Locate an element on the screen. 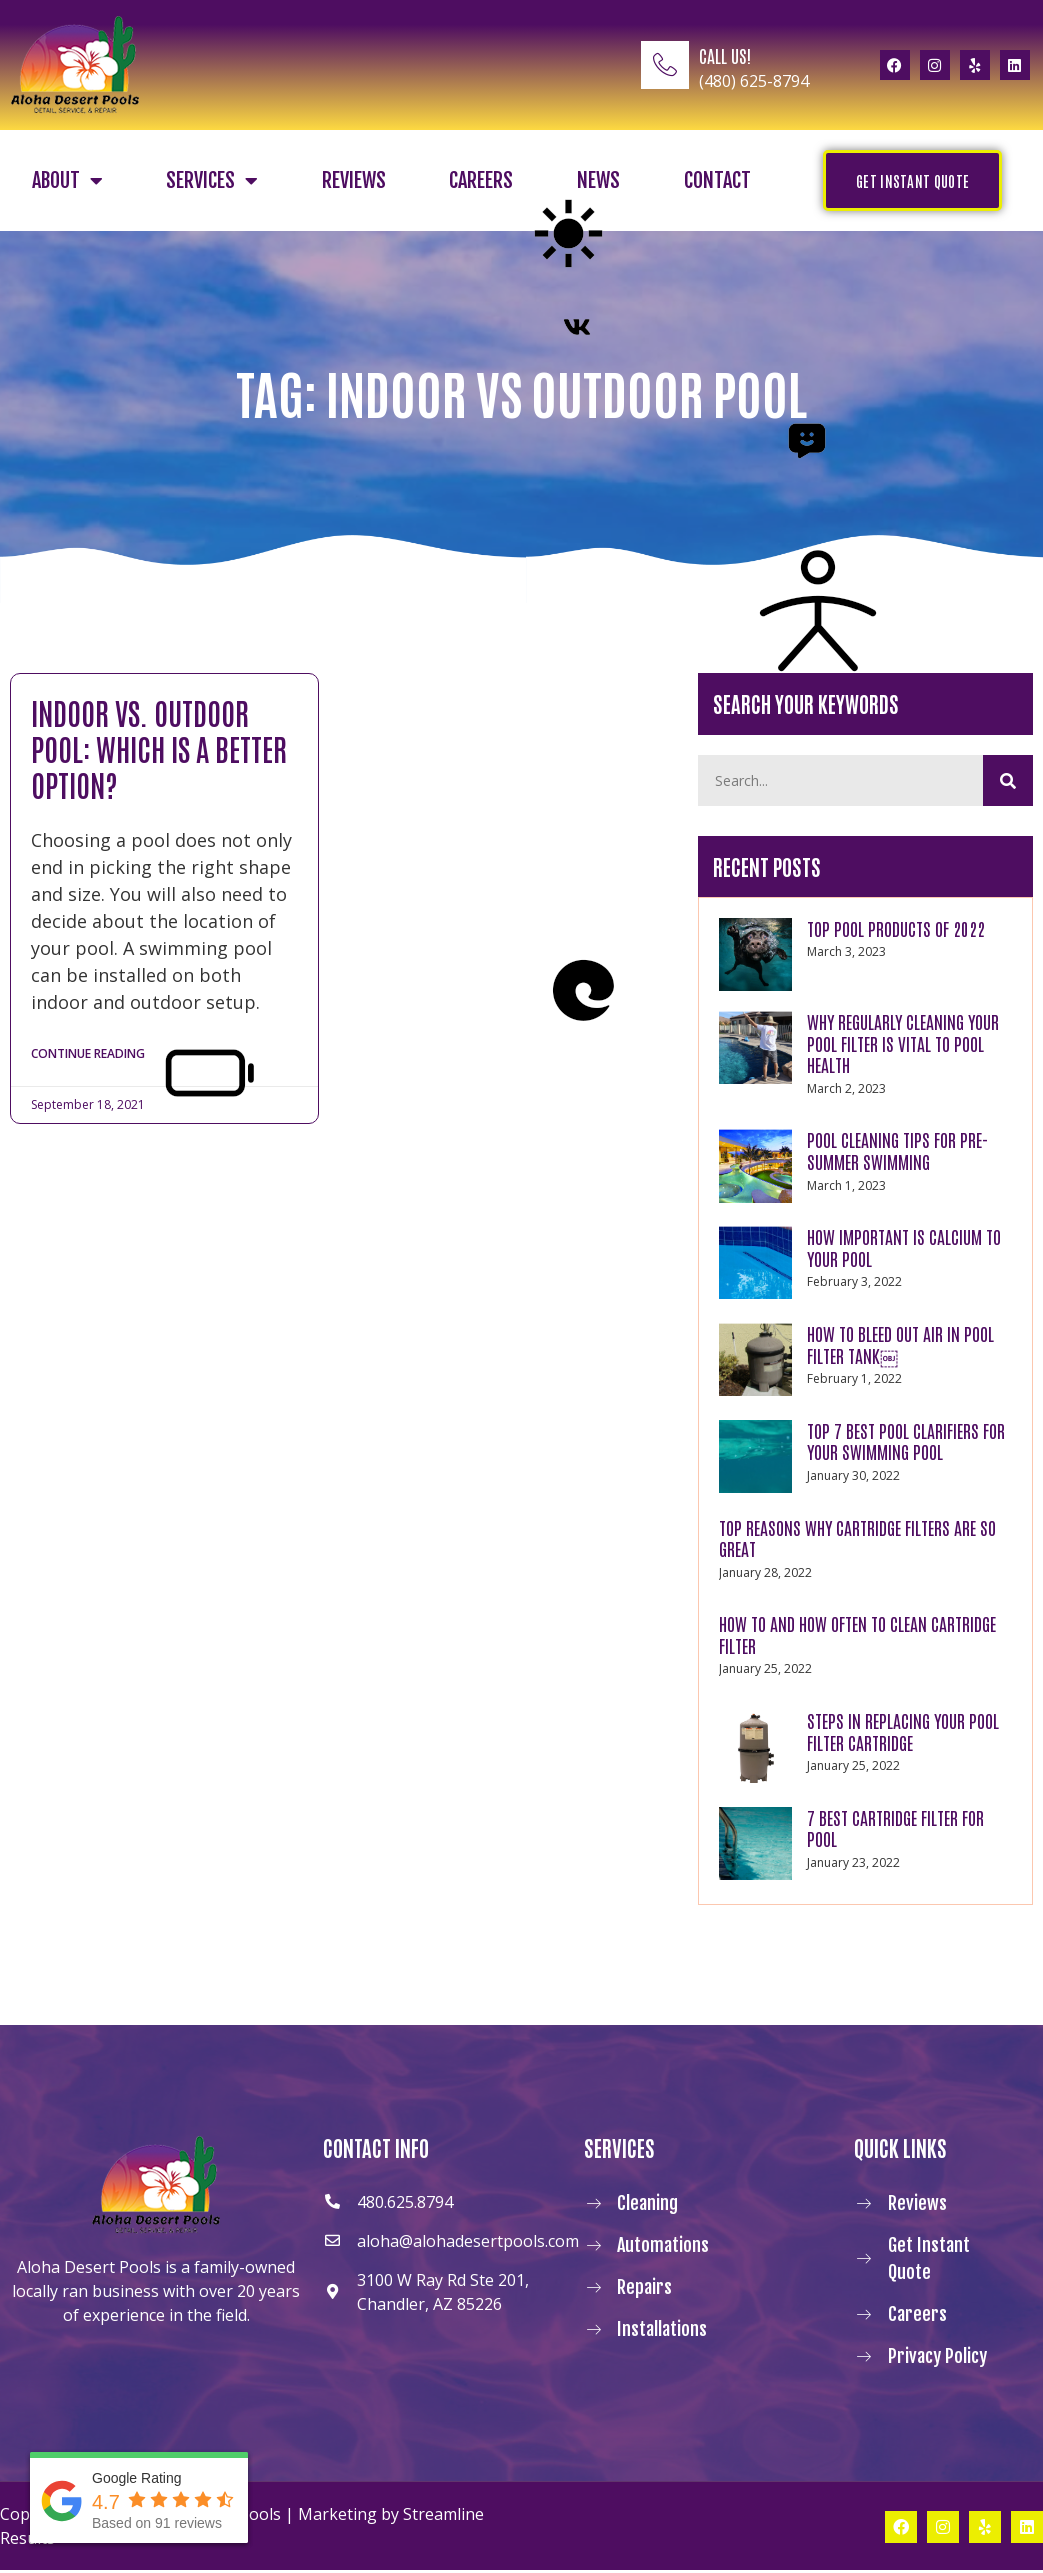 This screenshot has width=1043, height=2573. open Microsoft Edge browser is located at coordinates (583, 990).